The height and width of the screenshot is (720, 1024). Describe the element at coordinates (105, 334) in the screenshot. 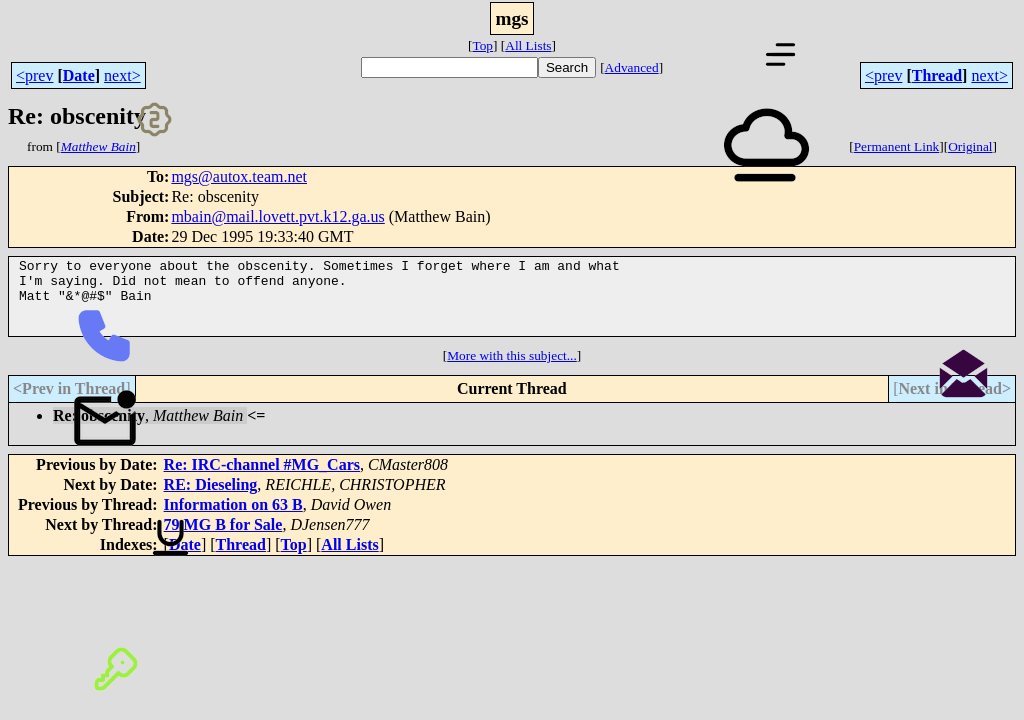

I see `make a phone call` at that location.